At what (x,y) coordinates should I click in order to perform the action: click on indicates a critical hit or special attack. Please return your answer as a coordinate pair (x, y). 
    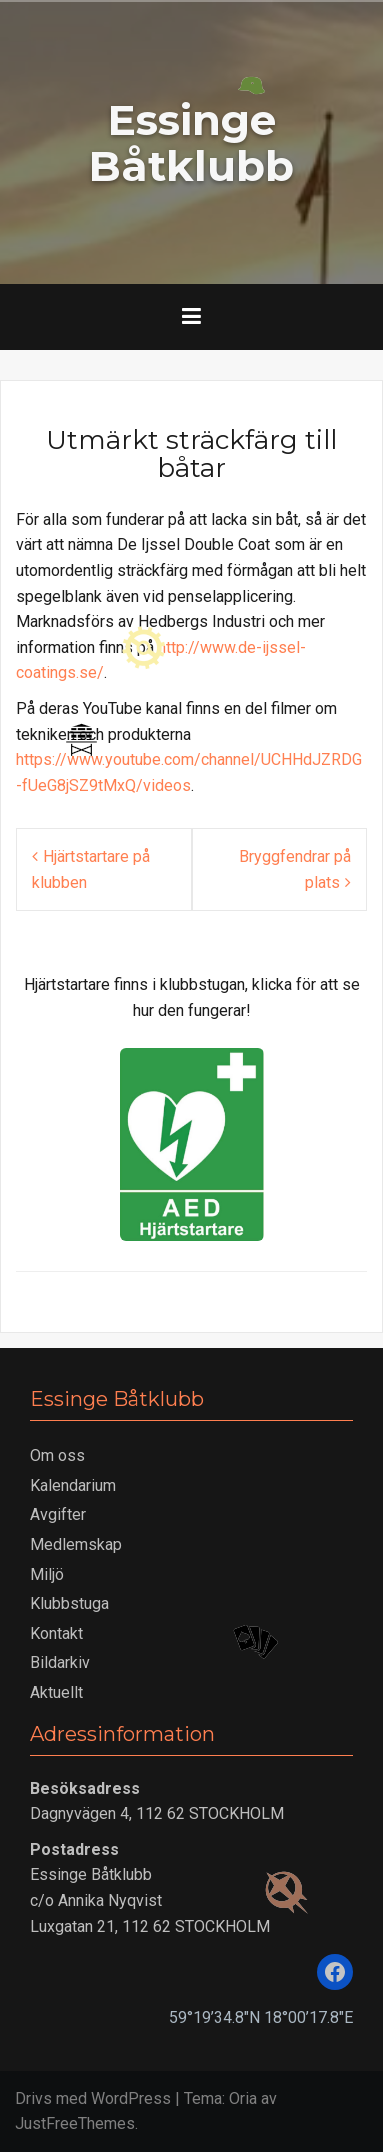
    Looking at the image, I should click on (286, 1892).